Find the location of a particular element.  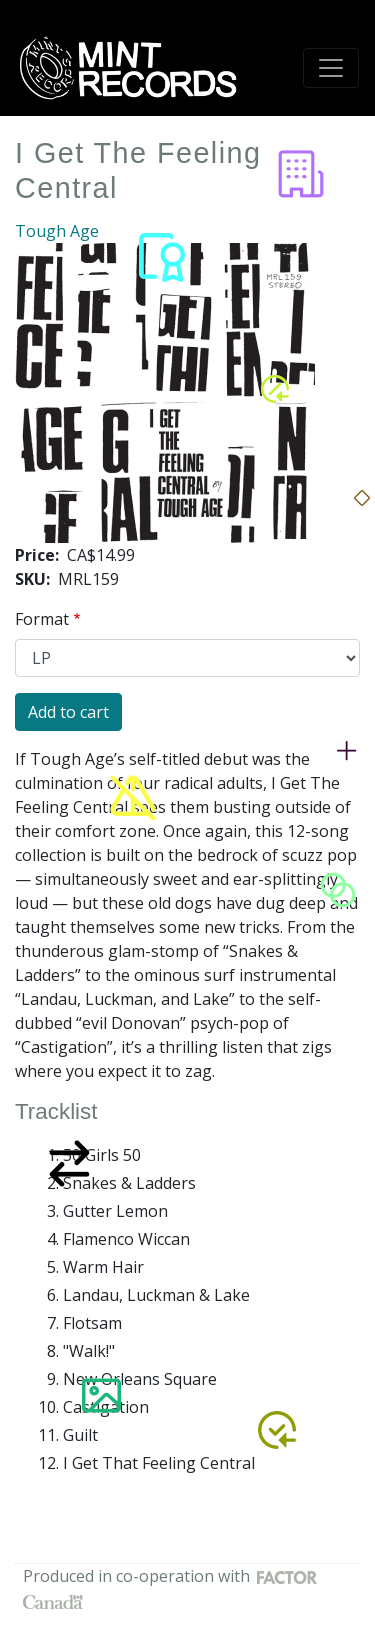

blend or merge layers together is located at coordinates (338, 890).